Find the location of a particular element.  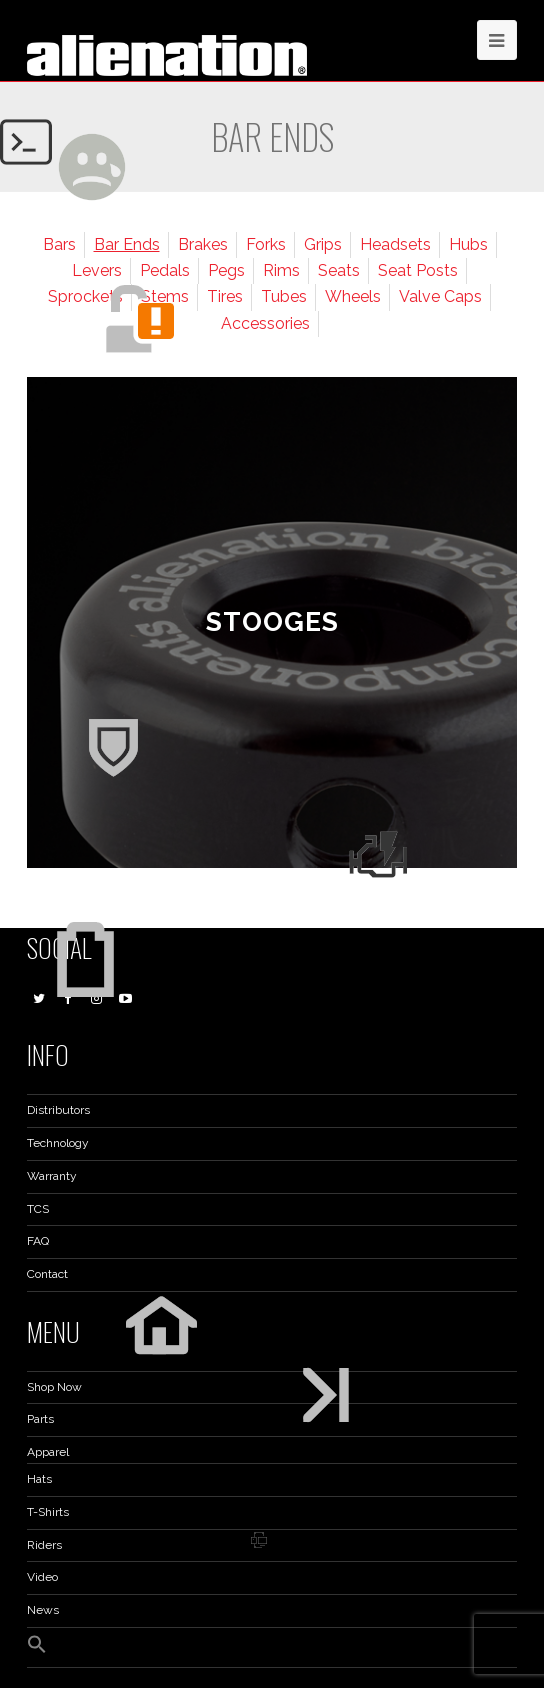

indicates sadness or emotional reaction is located at coordinates (92, 167).